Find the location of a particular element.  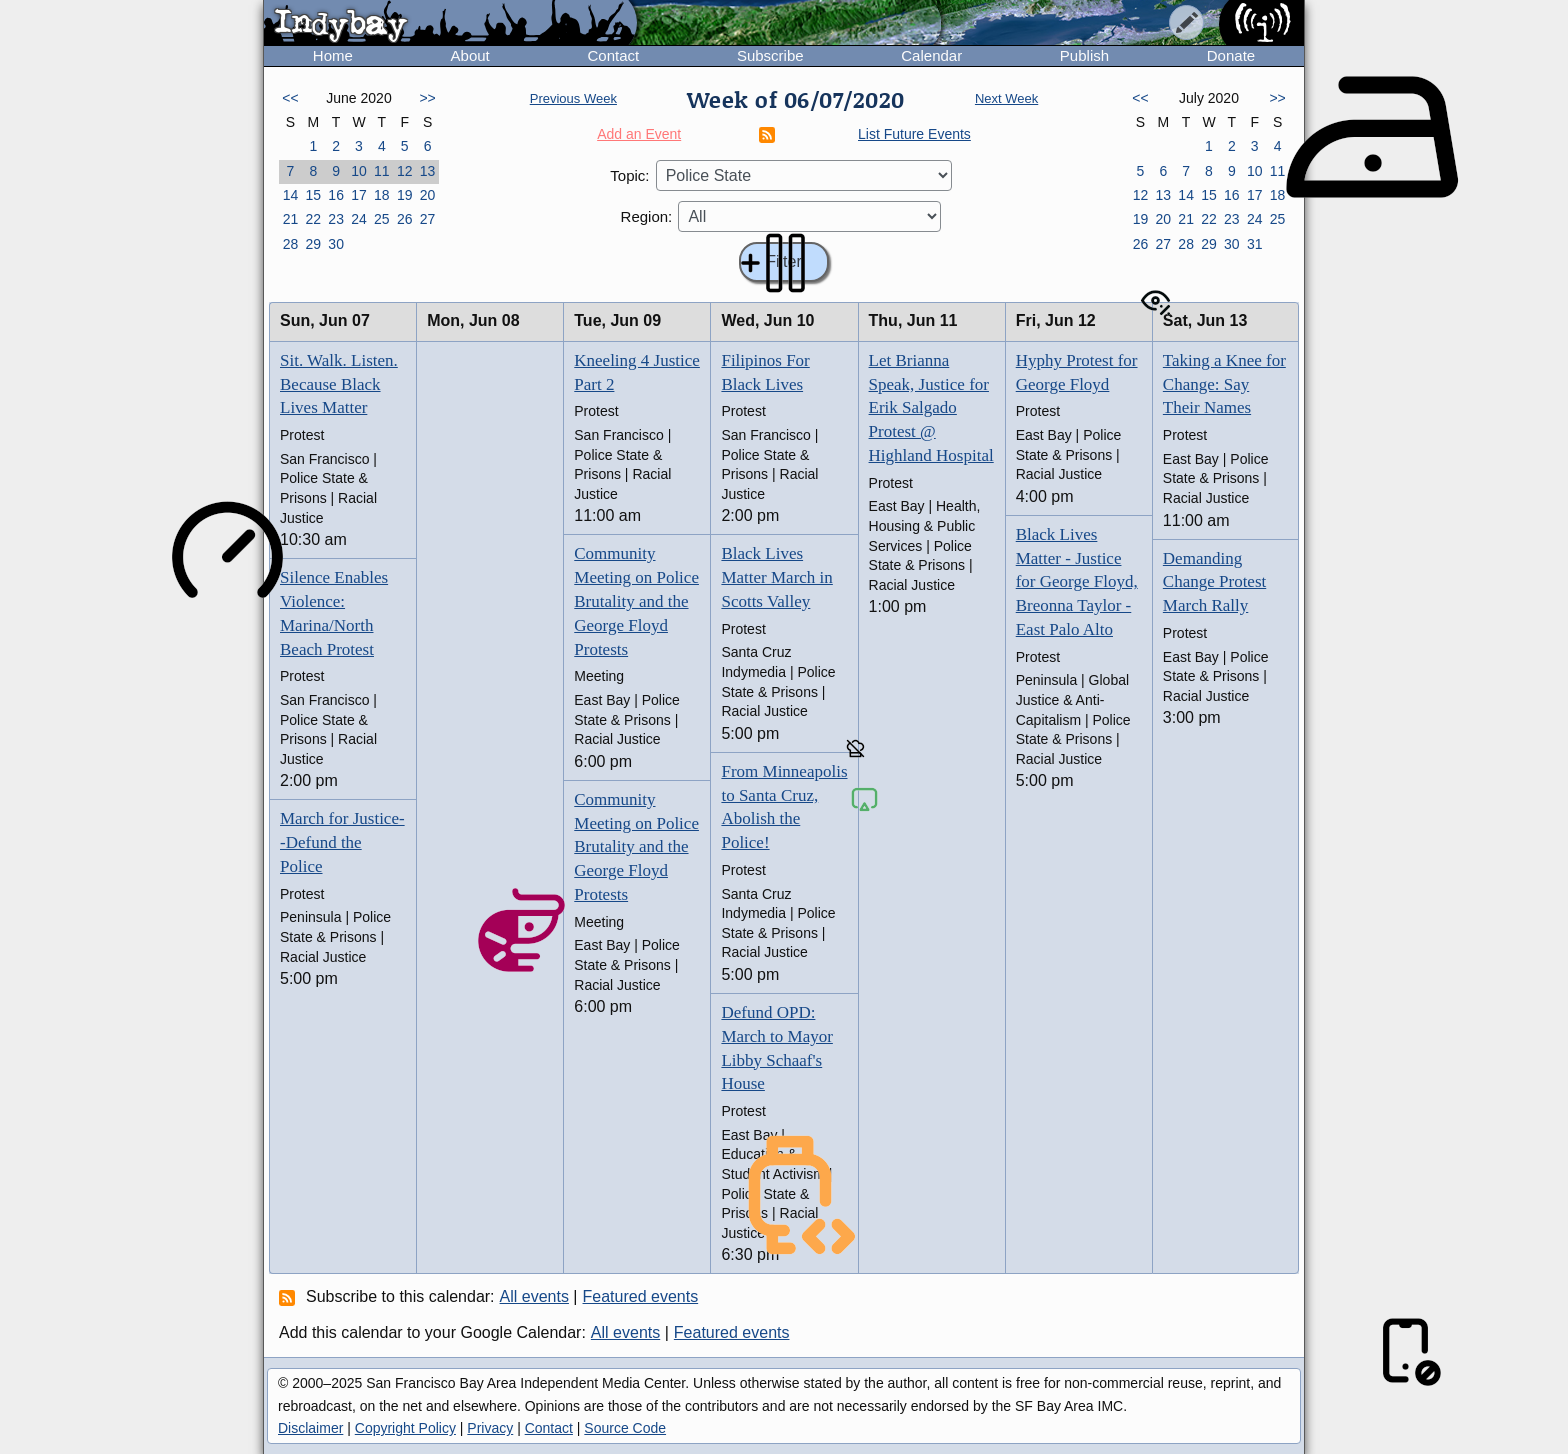

view available discounts or promotions is located at coordinates (1155, 300).